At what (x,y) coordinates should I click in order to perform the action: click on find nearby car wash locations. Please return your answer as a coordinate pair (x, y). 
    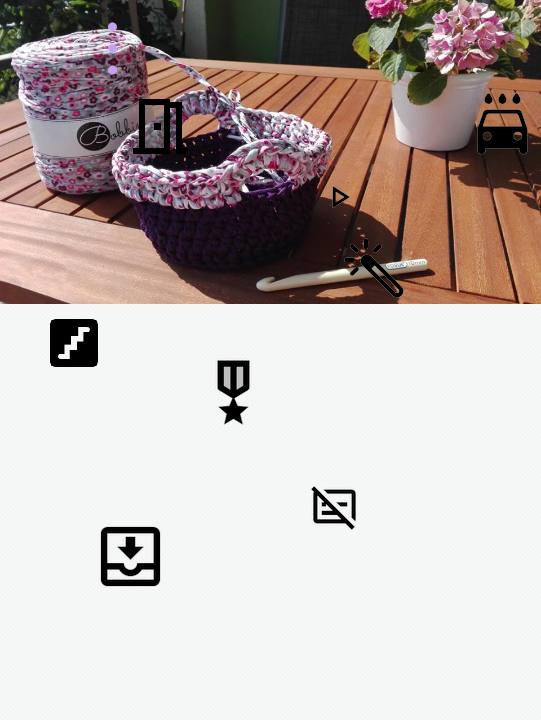
    Looking at the image, I should click on (502, 123).